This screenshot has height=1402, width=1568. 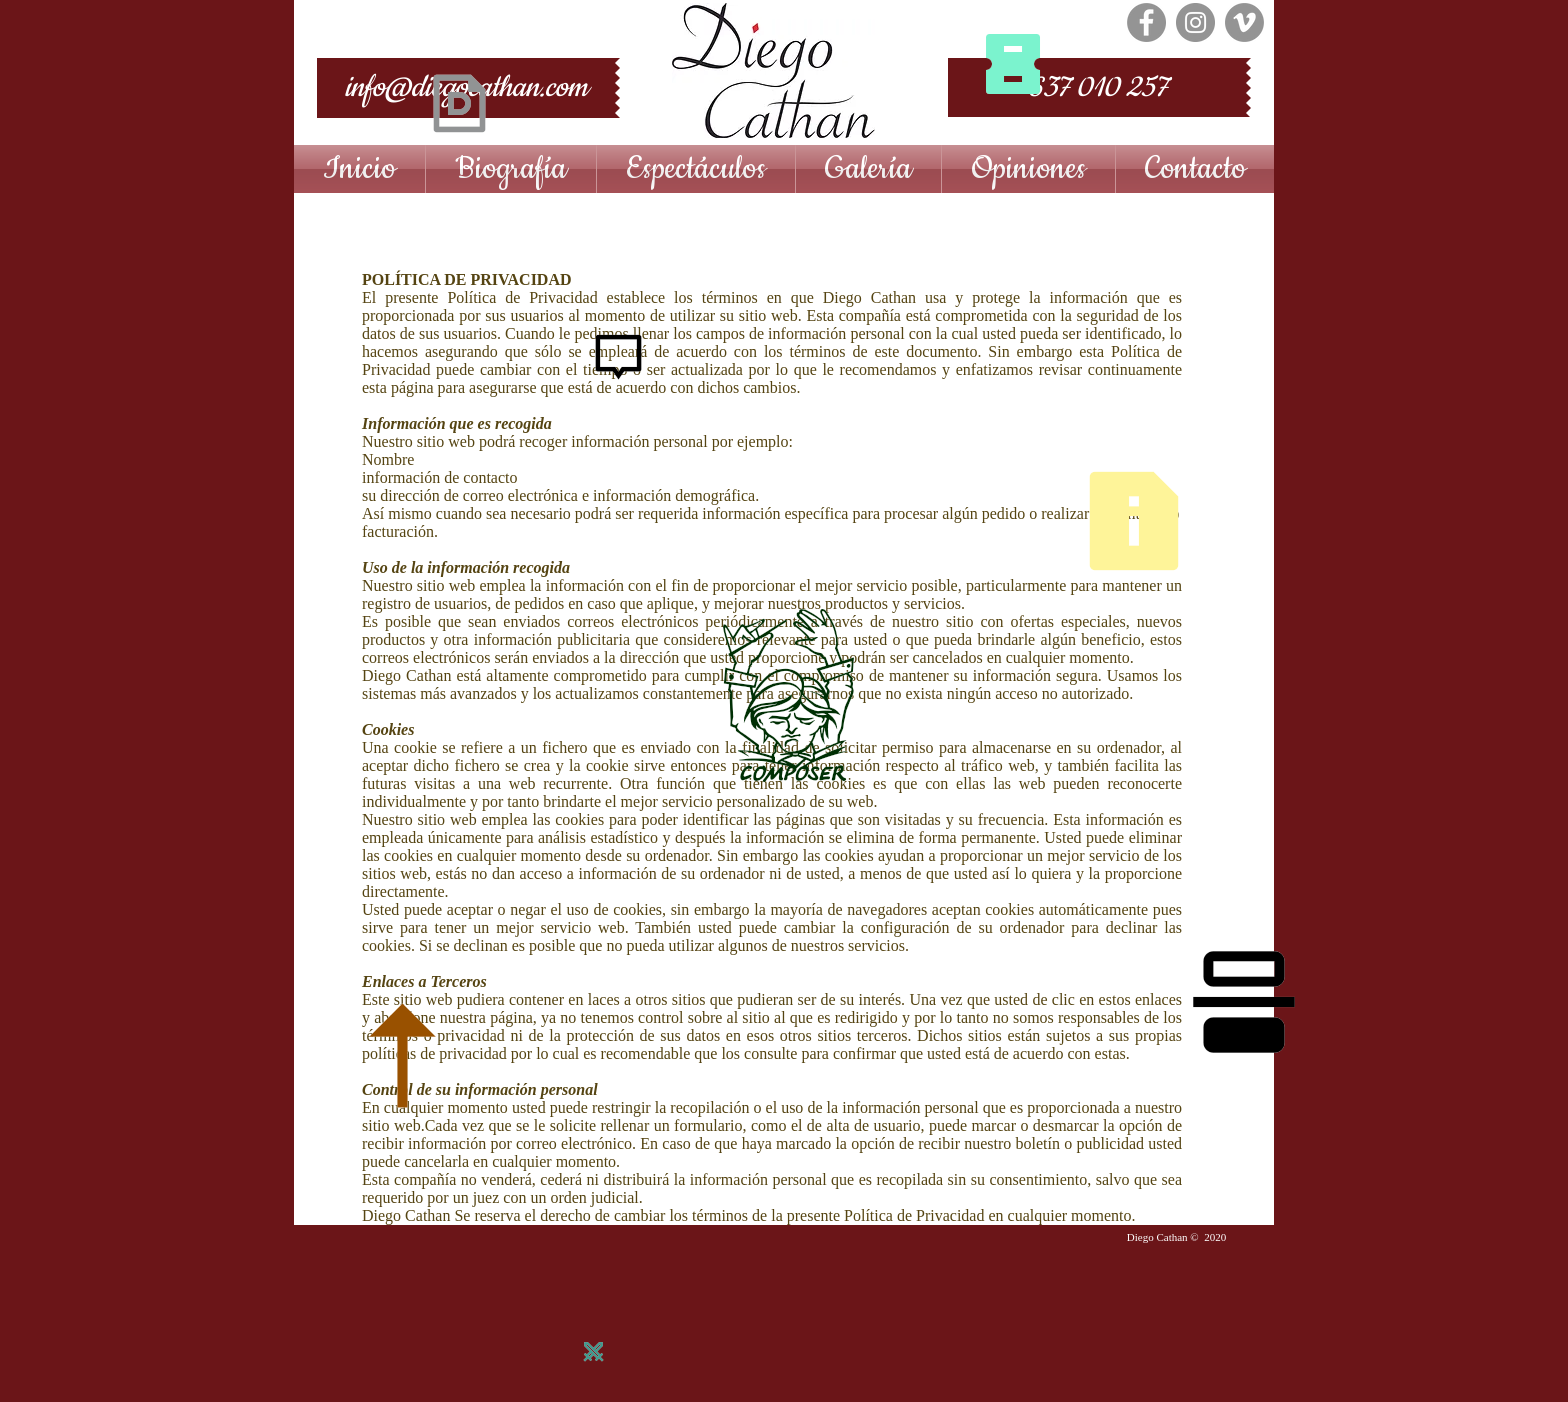 What do you see at coordinates (1244, 1002) in the screenshot?
I see `flip content vertically` at bounding box center [1244, 1002].